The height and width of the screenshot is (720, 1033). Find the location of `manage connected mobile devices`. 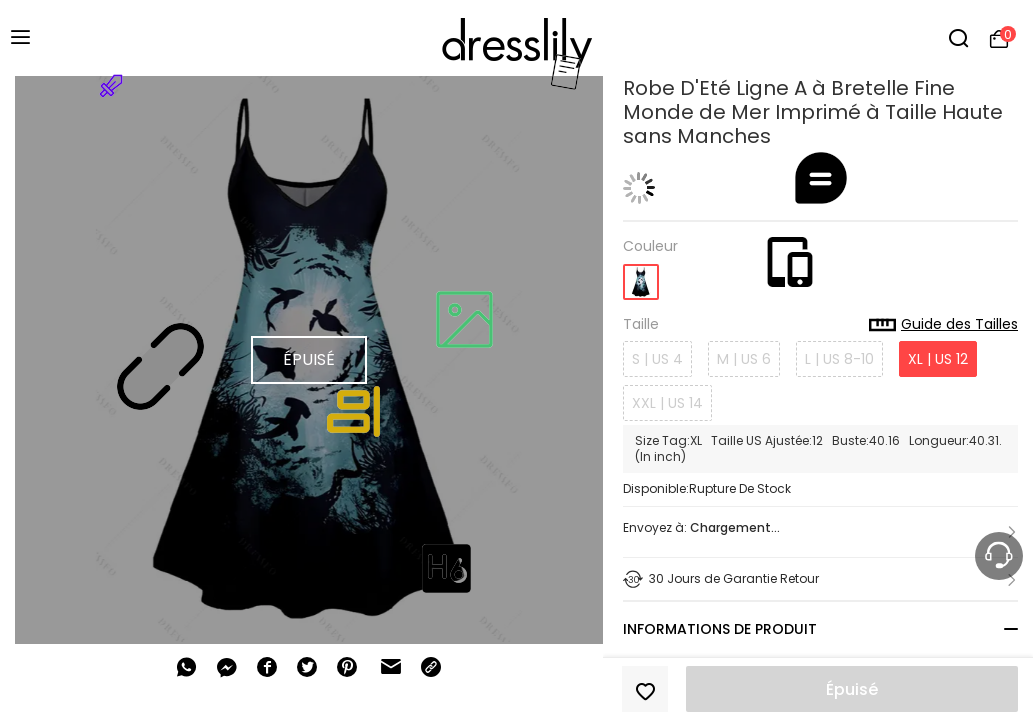

manage connected mobile devices is located at coordinates (790, 262).